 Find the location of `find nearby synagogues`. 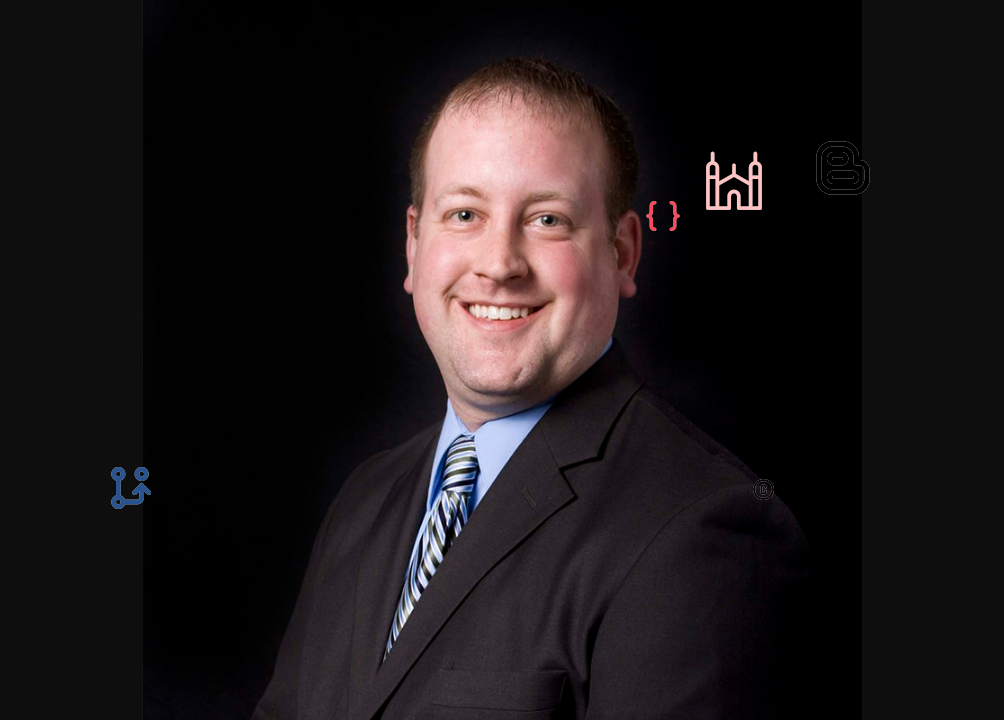

find nearby synagogues is located at coordinates (734, 182).